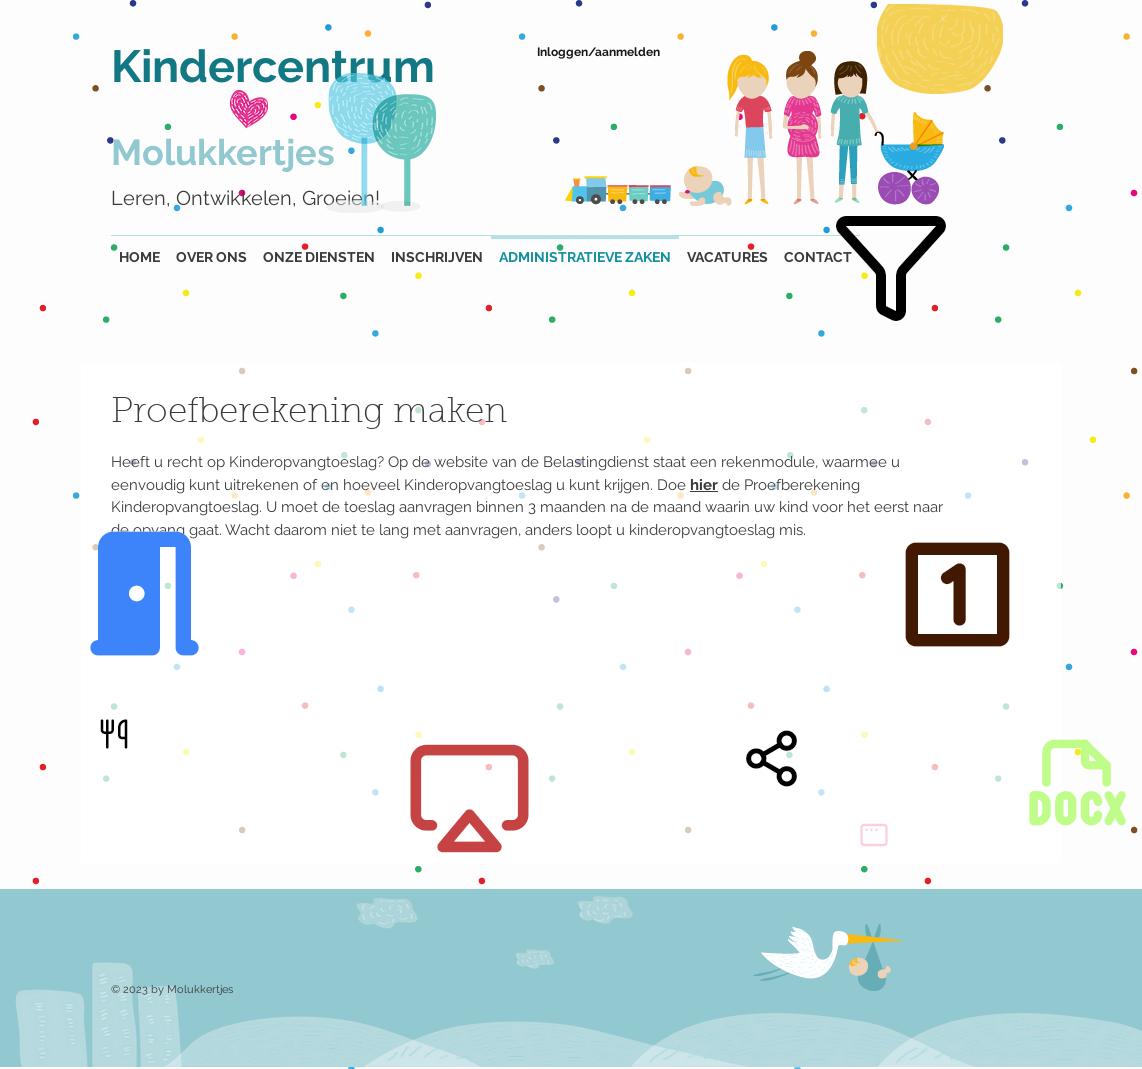 The width and height of the screenshot is (1142, 1069). Describe the element at coordinates (957, 594) in the screenshot. I see `indicates first step in a sequence or process` at that location.